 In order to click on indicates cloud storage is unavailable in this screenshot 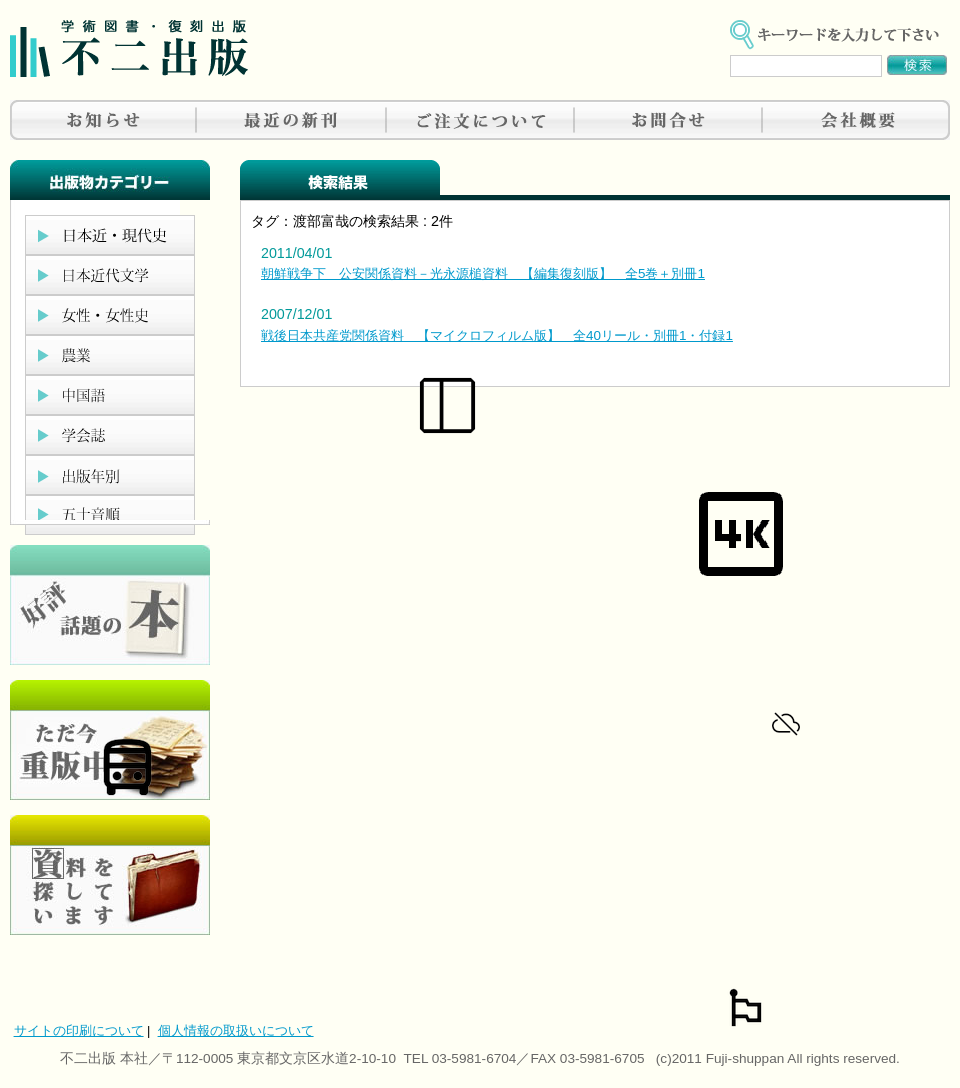, I will do `click(786, 724)`.